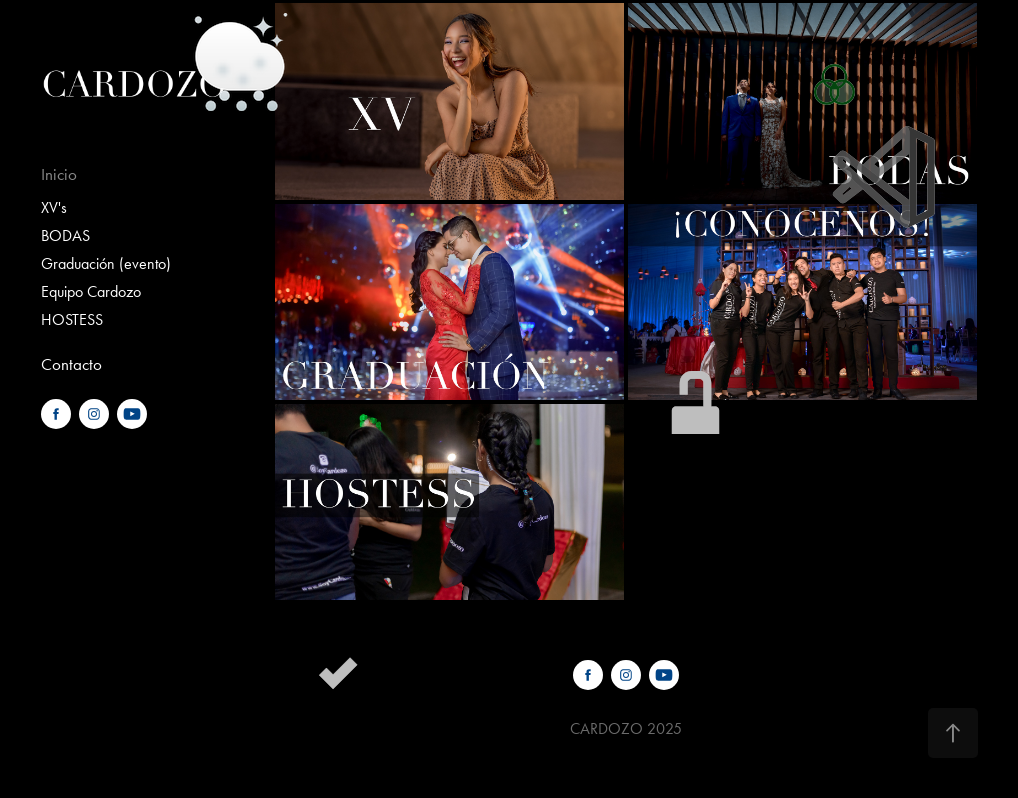 The height and width of the screenshot is (798, 1018). Describe the element at coordinates (884, 177) in the screenshot. I see `open visual studio code` at that location.